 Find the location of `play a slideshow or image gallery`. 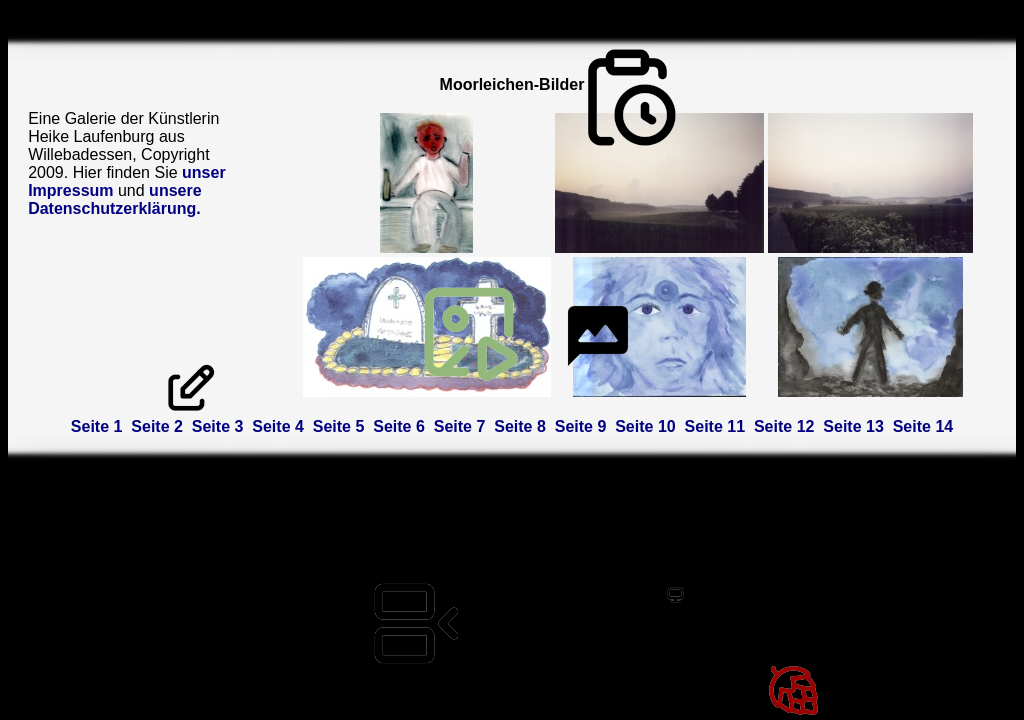

play a slideshow or image gallery is located at coordinates (469, 332).